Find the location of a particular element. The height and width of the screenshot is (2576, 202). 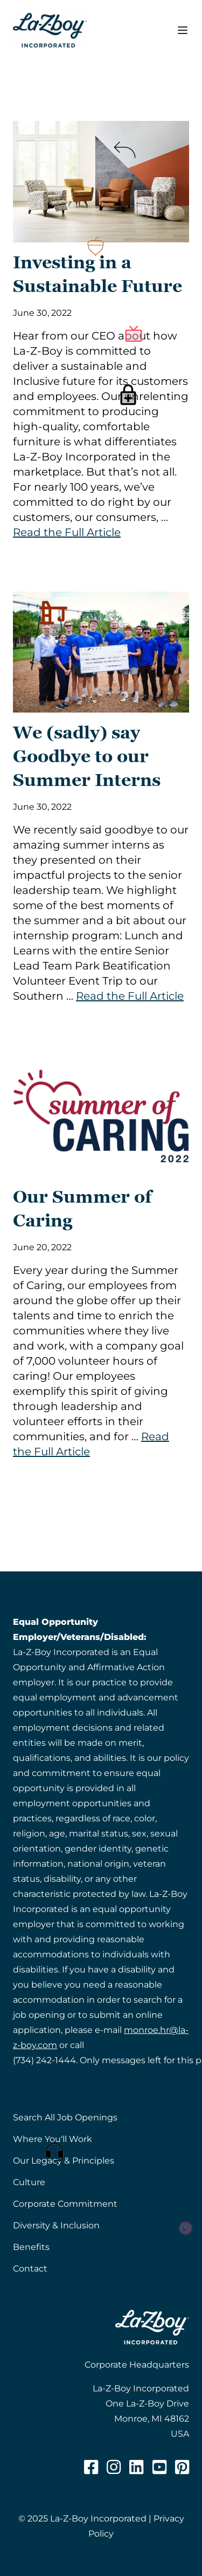

navigate to the previous or lower-left section is located at coordinates (185, 2228).